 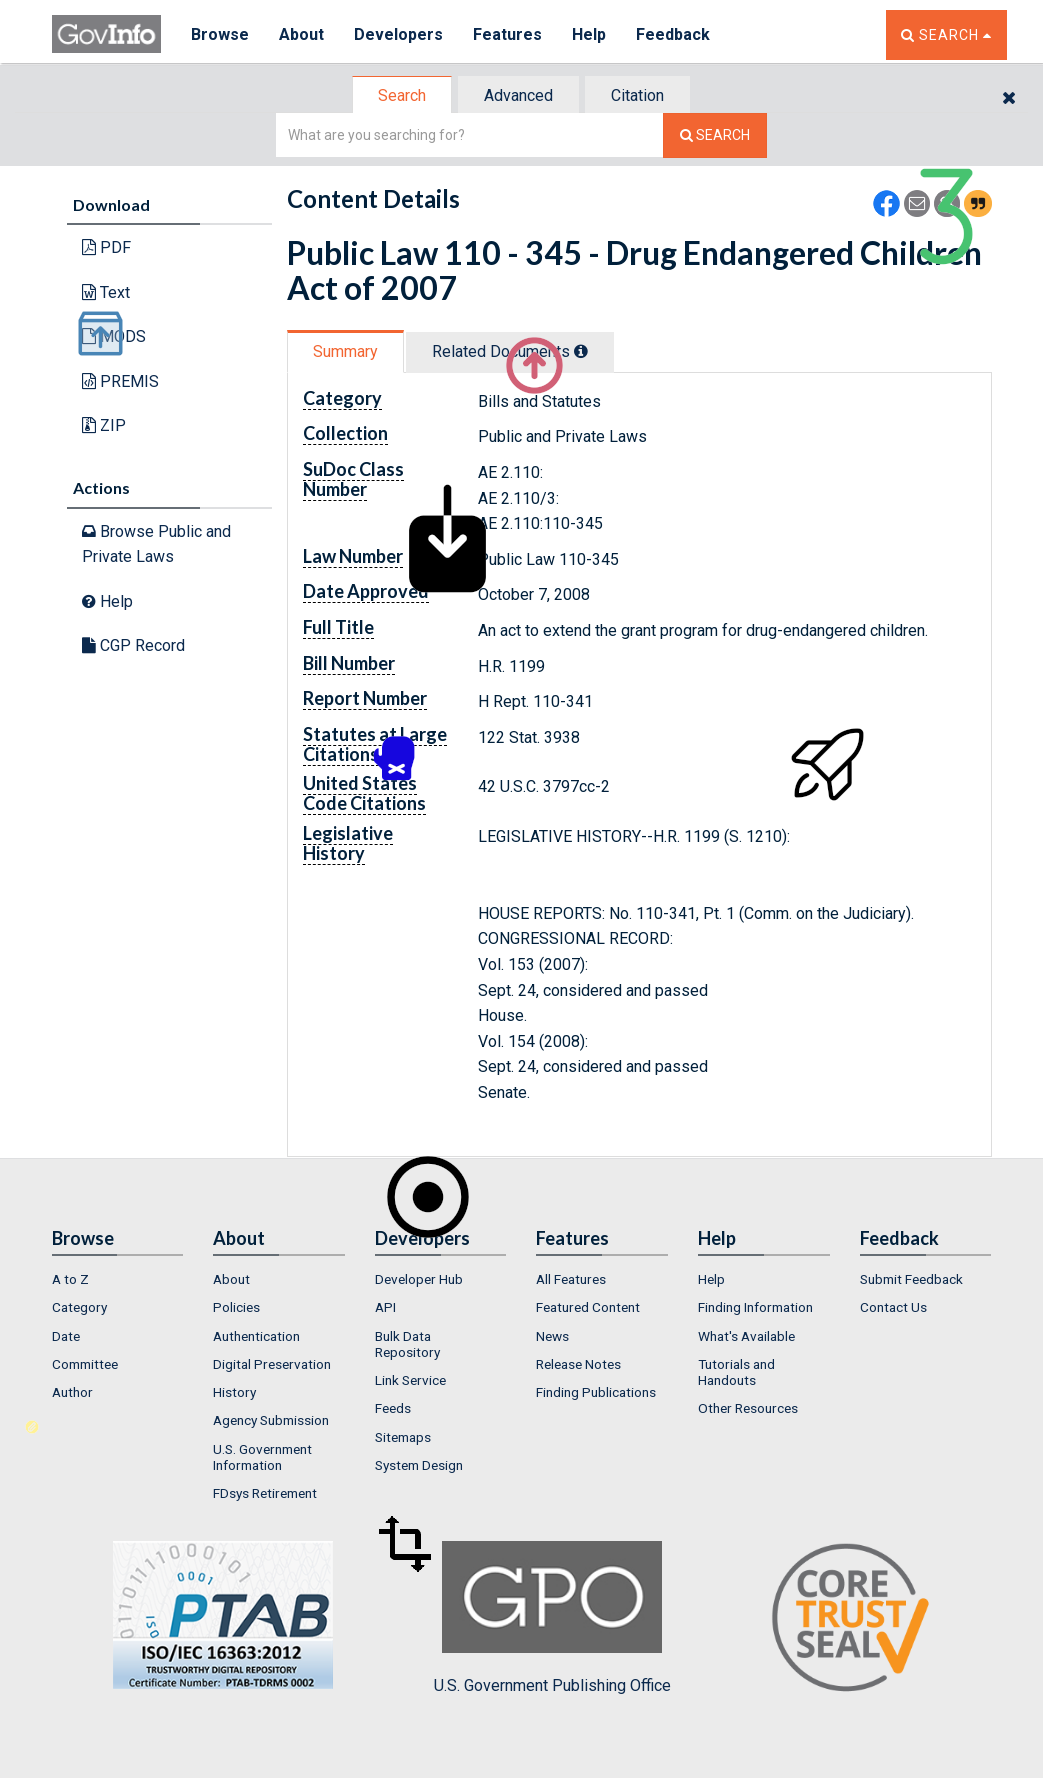 I want to click on upload or export a package, so click(x=100, y=333).